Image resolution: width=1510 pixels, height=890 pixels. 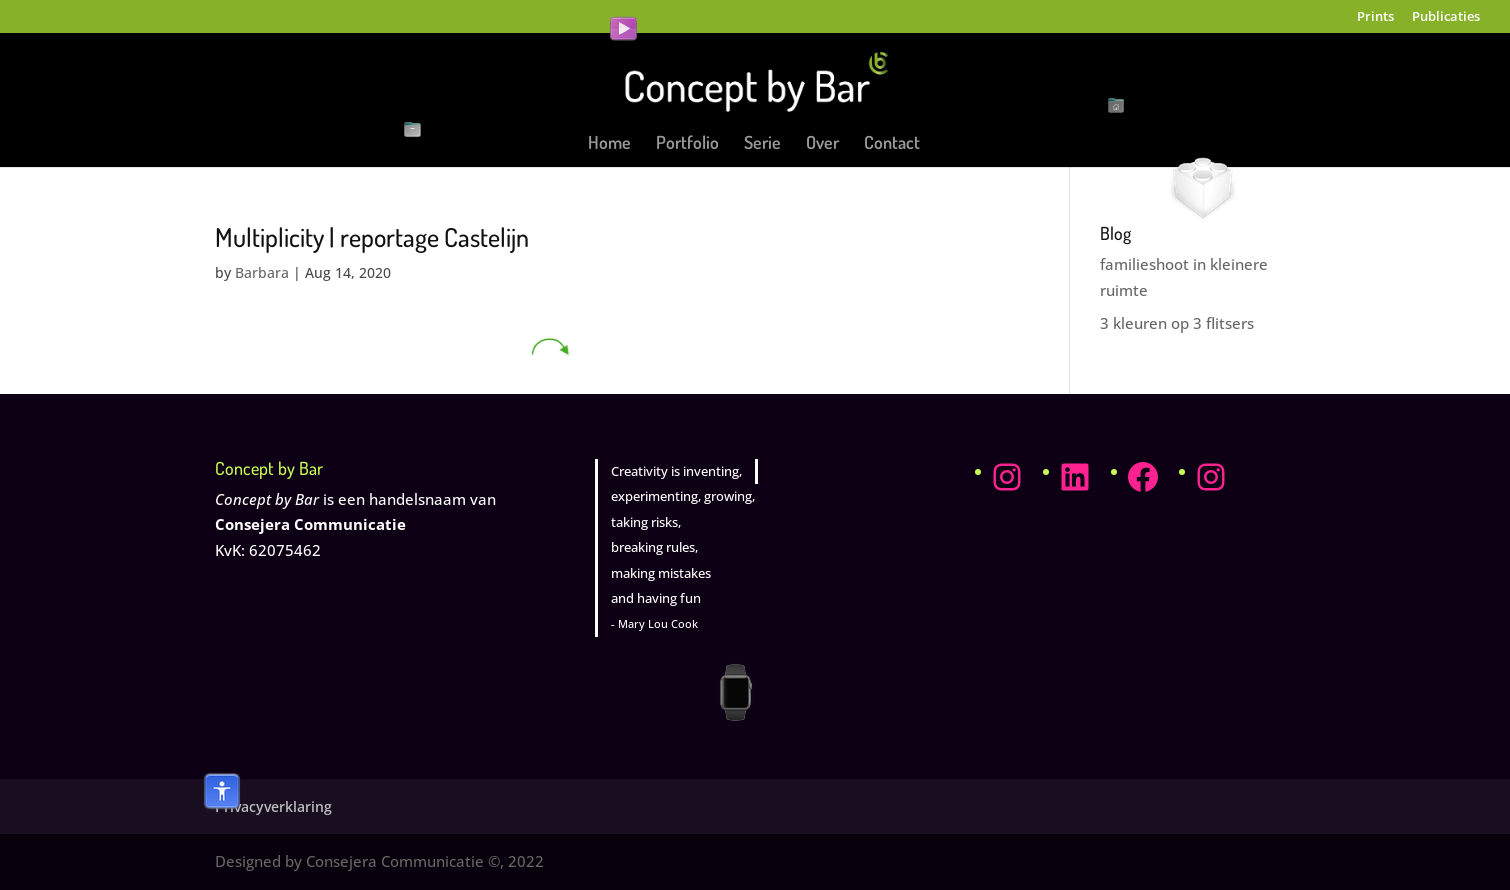 What do you see at coordinates (1202, 188) in the screenshot?
I see `kernel extension file for macOS system` at bounding box center [1202, 188].